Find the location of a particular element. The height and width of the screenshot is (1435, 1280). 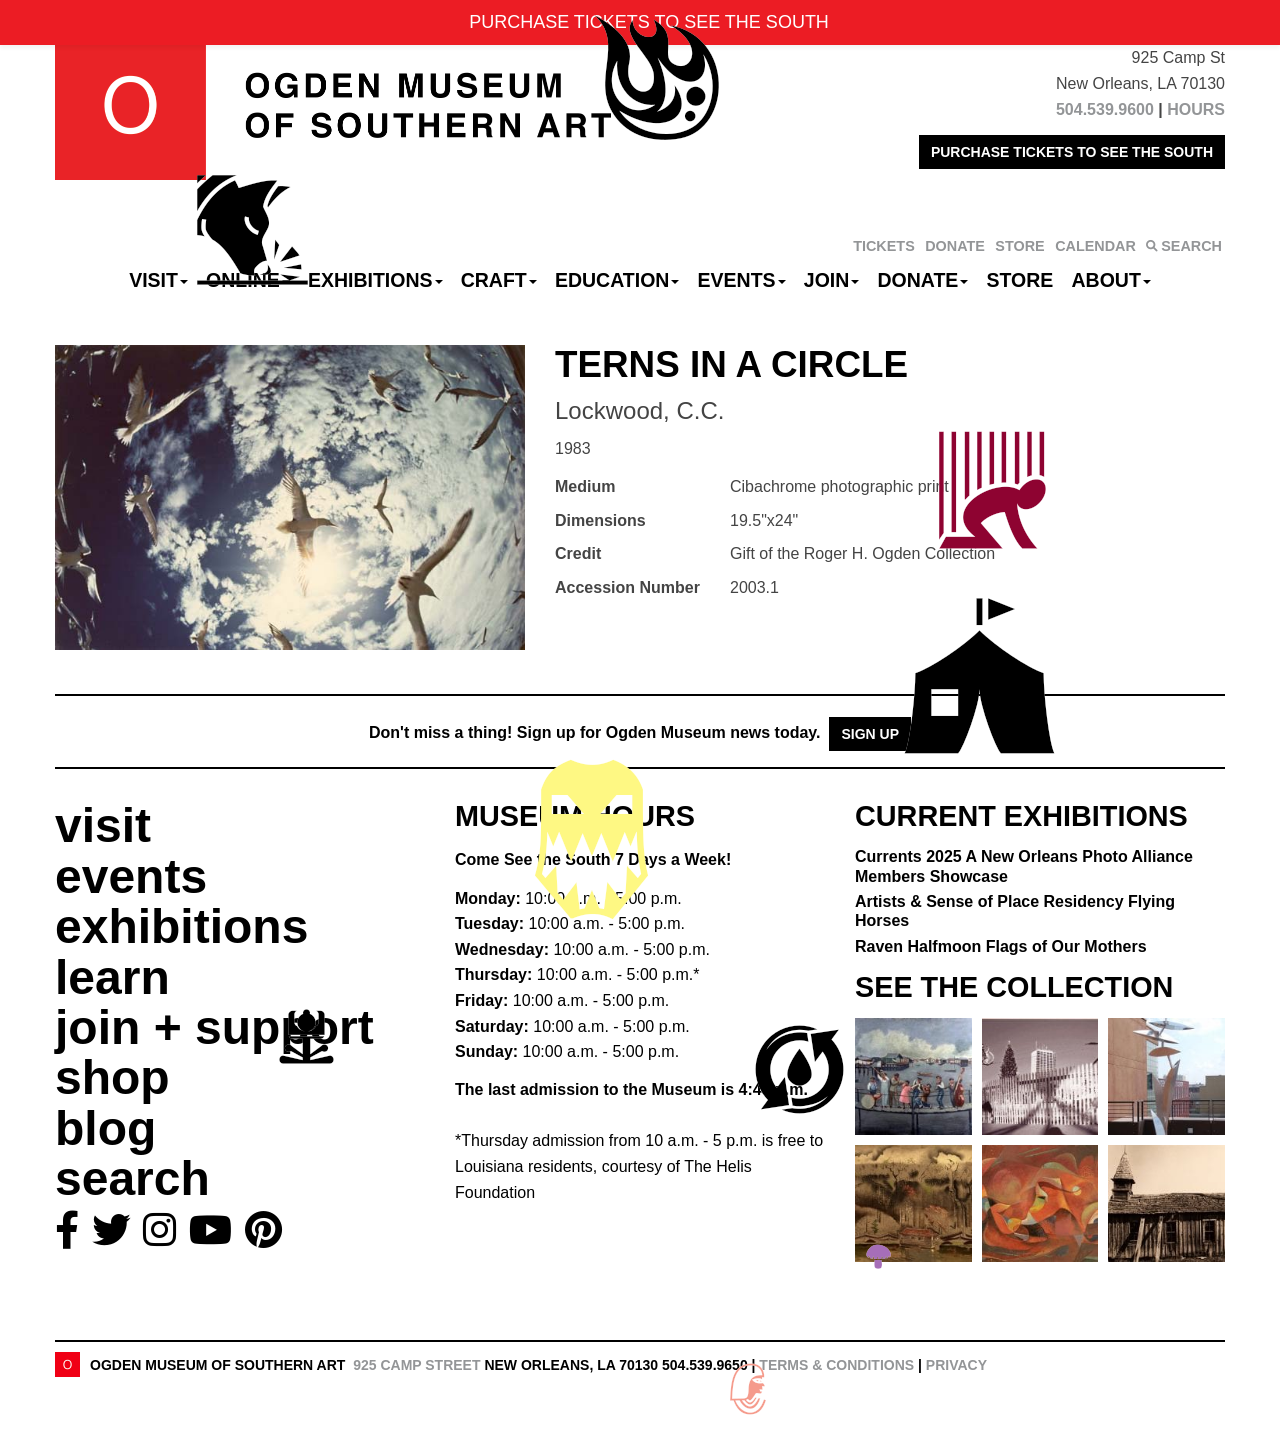

access military camp or barracks in game is located at coordinates (979, 674).